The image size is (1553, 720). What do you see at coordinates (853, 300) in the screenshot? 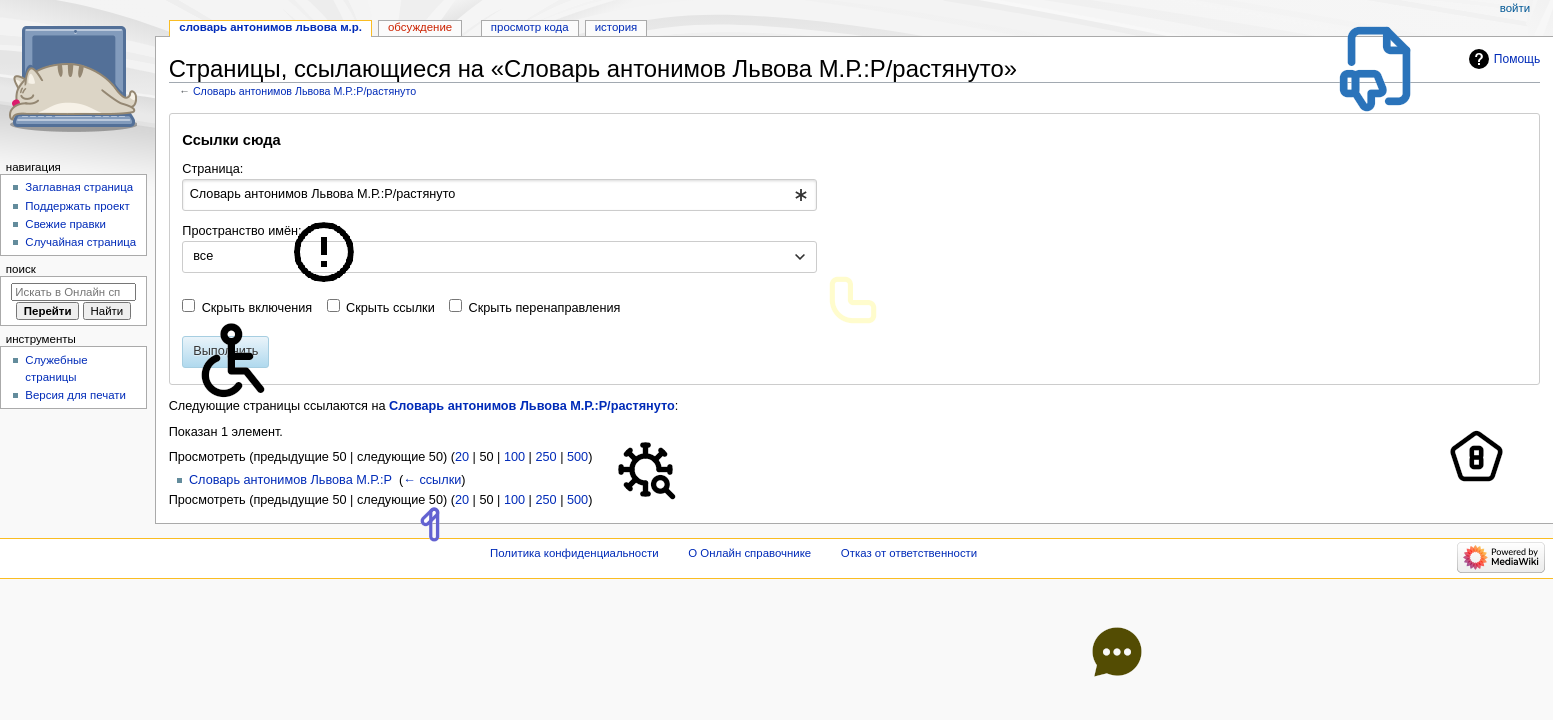
I see `join or merge elements with rounded corners` at bounding box center [853, 300].